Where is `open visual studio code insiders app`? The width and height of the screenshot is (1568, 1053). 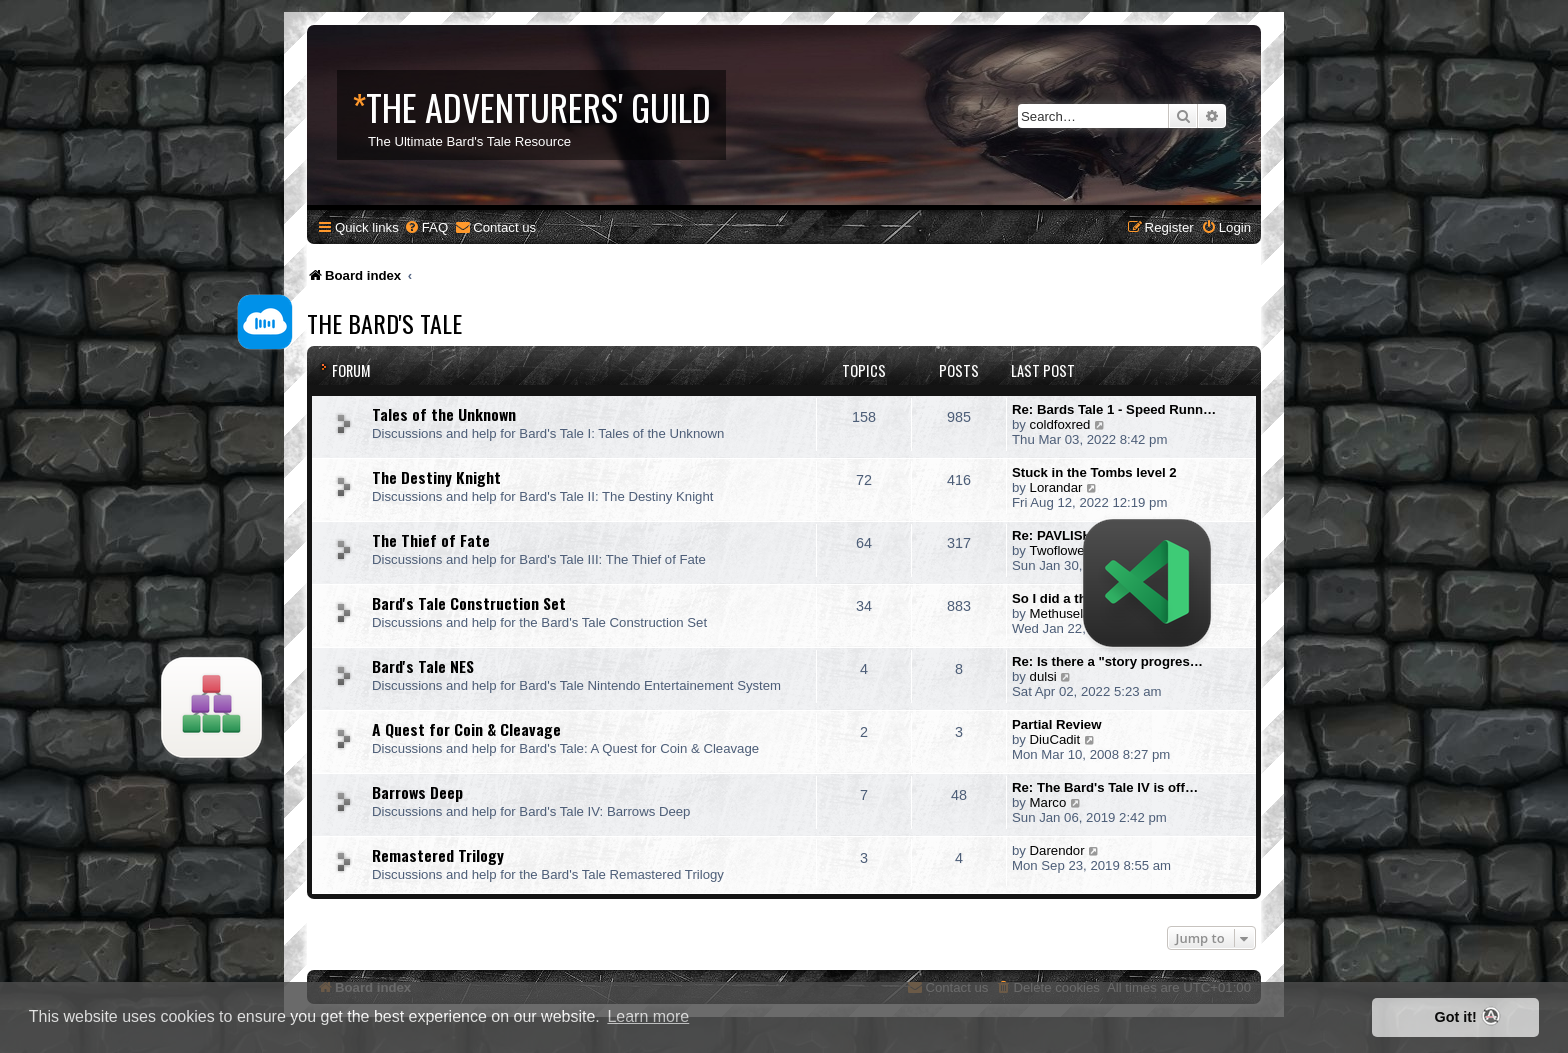 open visual studio code insiders app is located at coordinates (1147, 583).